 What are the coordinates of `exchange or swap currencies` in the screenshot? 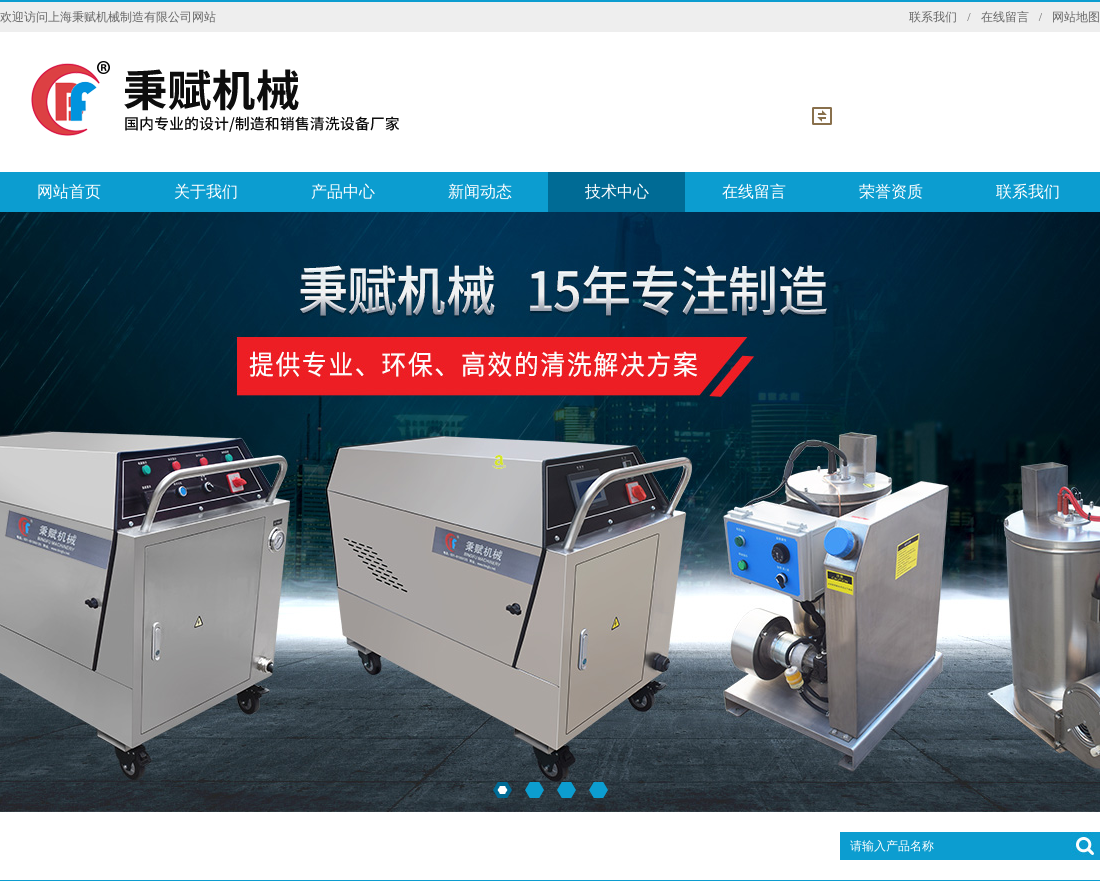 It's located at (822, 116).